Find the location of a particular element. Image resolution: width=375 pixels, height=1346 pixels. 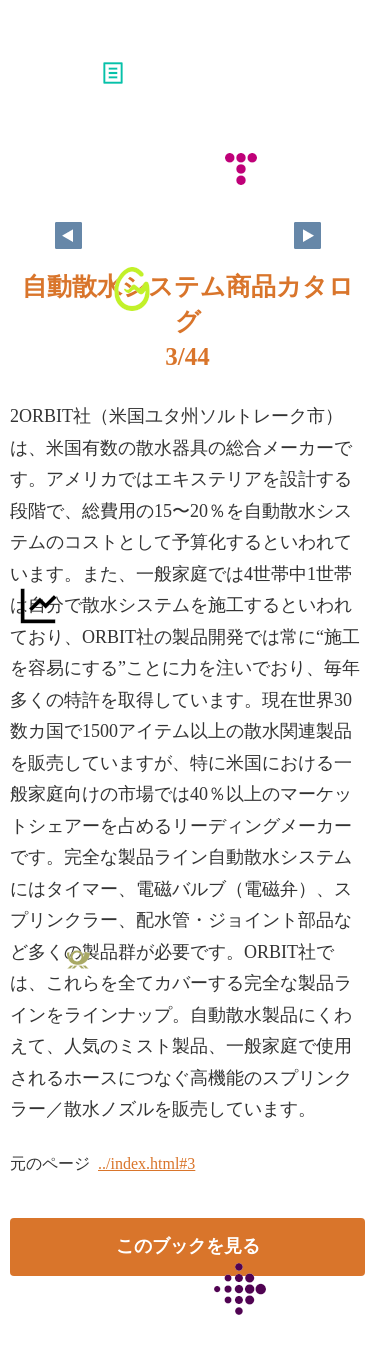

telefonica brand logo is located at coordinates (241, 169).